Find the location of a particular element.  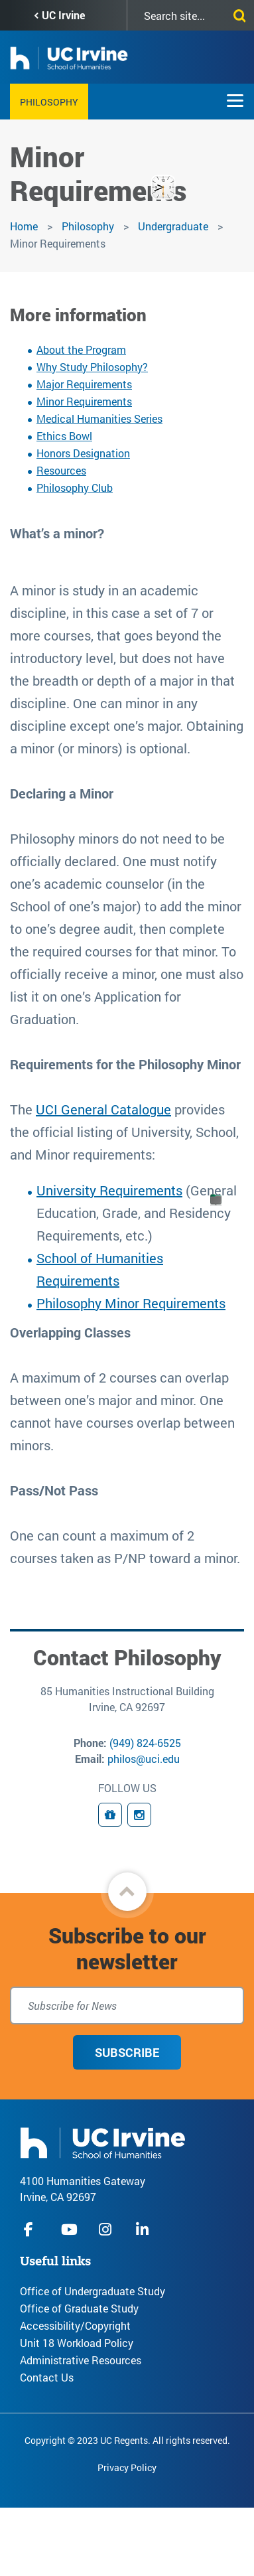

access a remote or network folder is located at coordinates (216, 1199).